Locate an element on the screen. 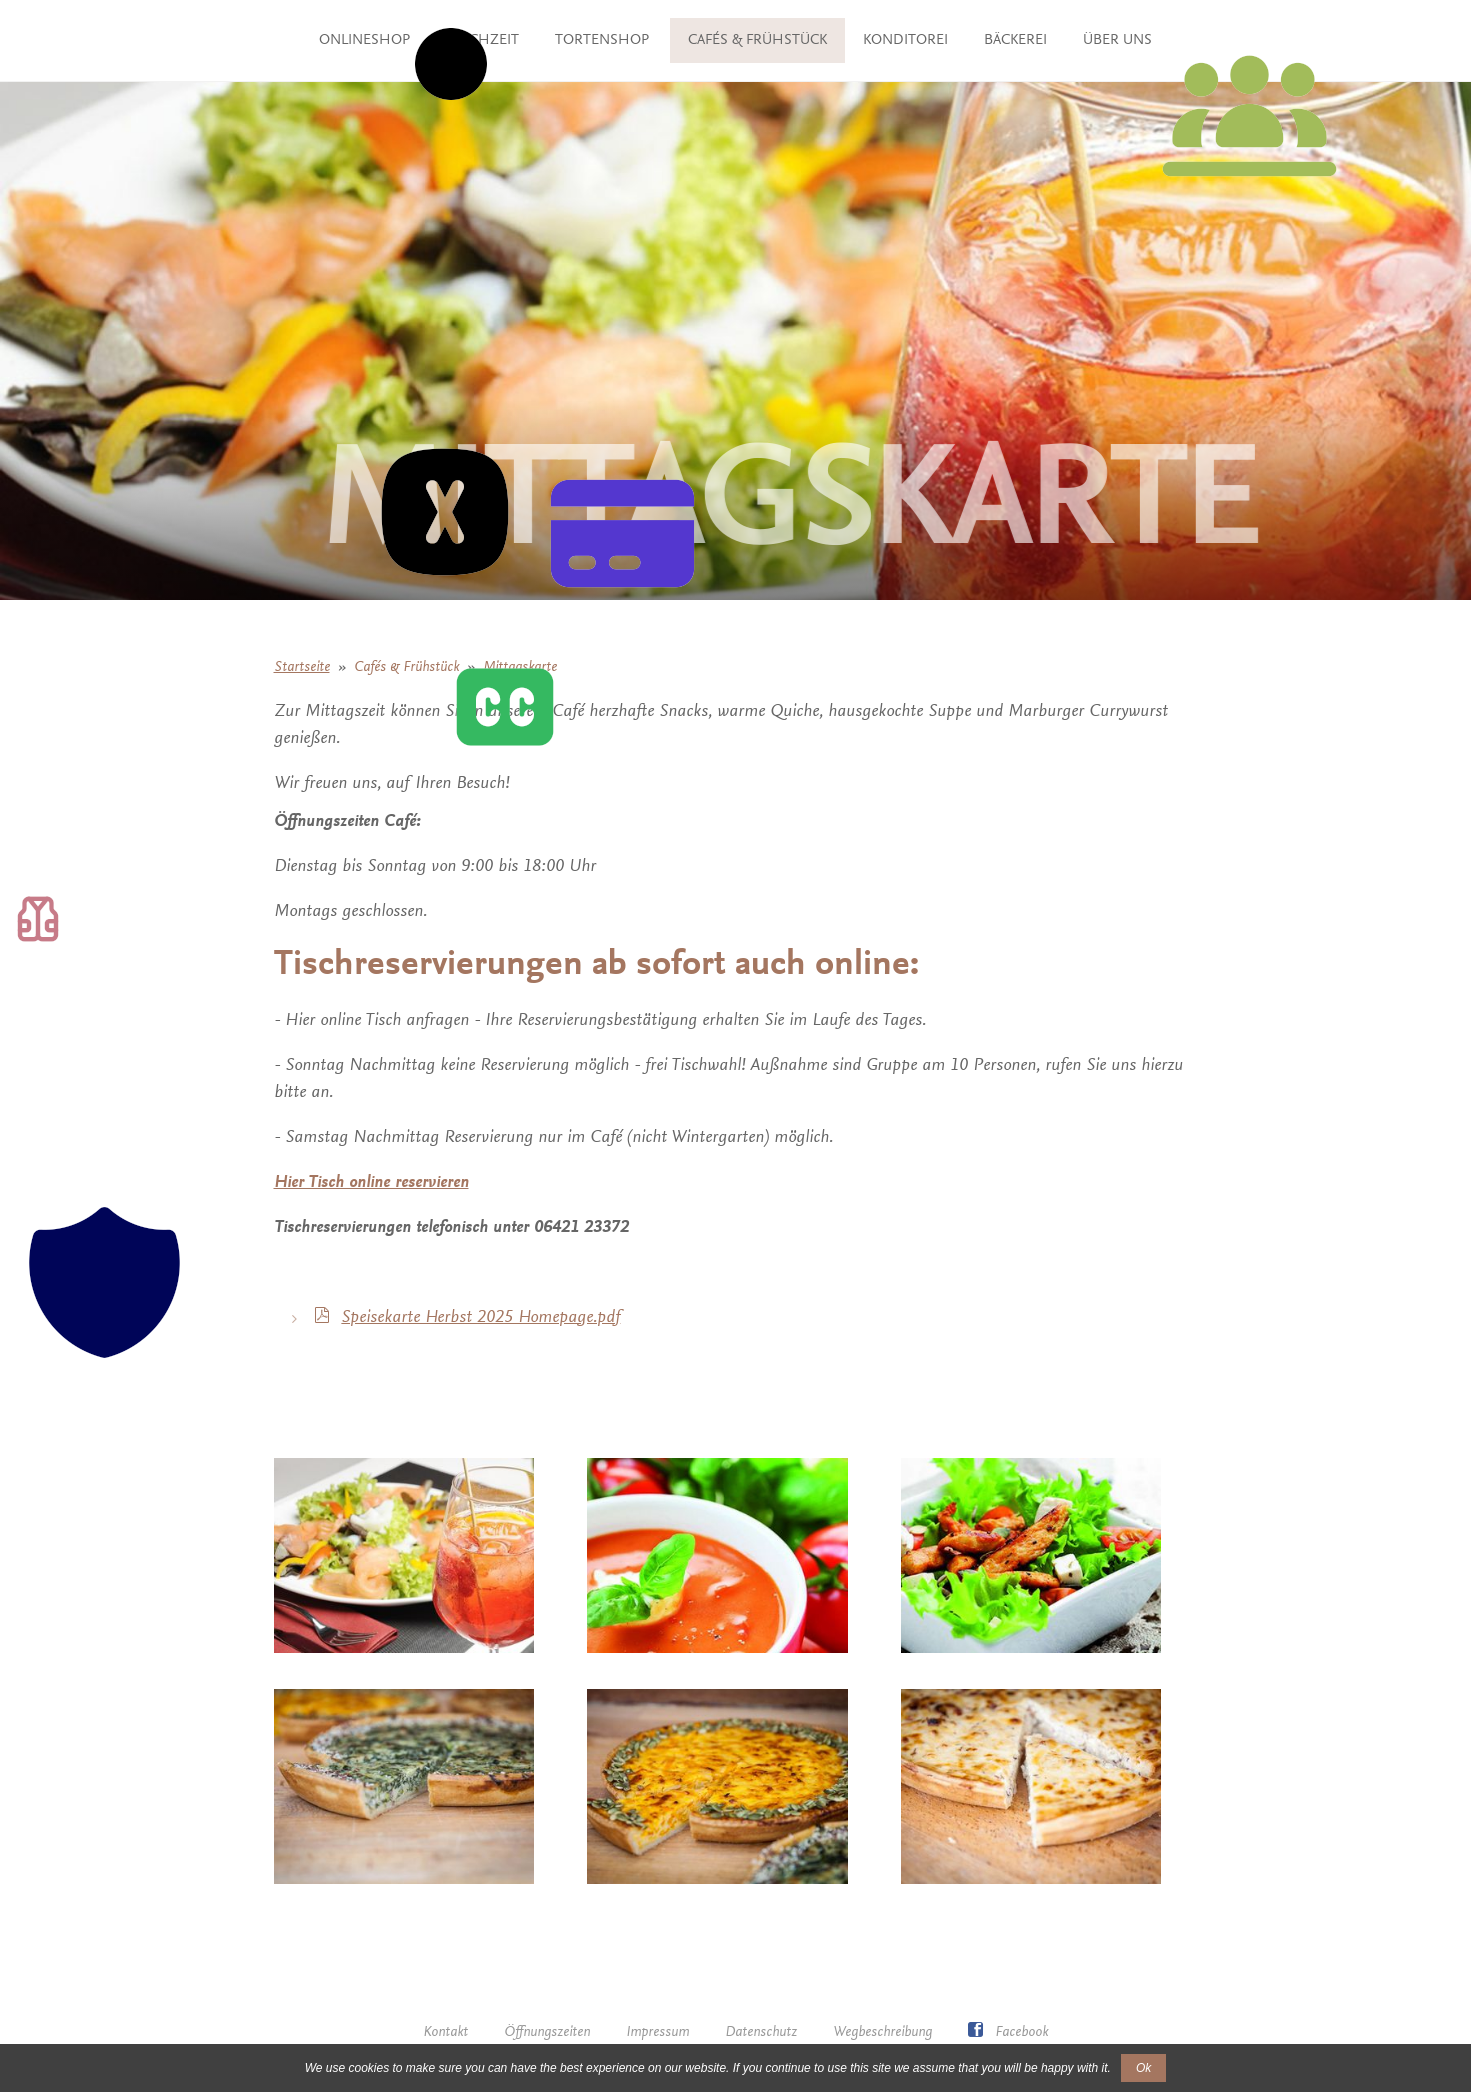  view outerwear or jacket options is located at coordinates (38, 919).